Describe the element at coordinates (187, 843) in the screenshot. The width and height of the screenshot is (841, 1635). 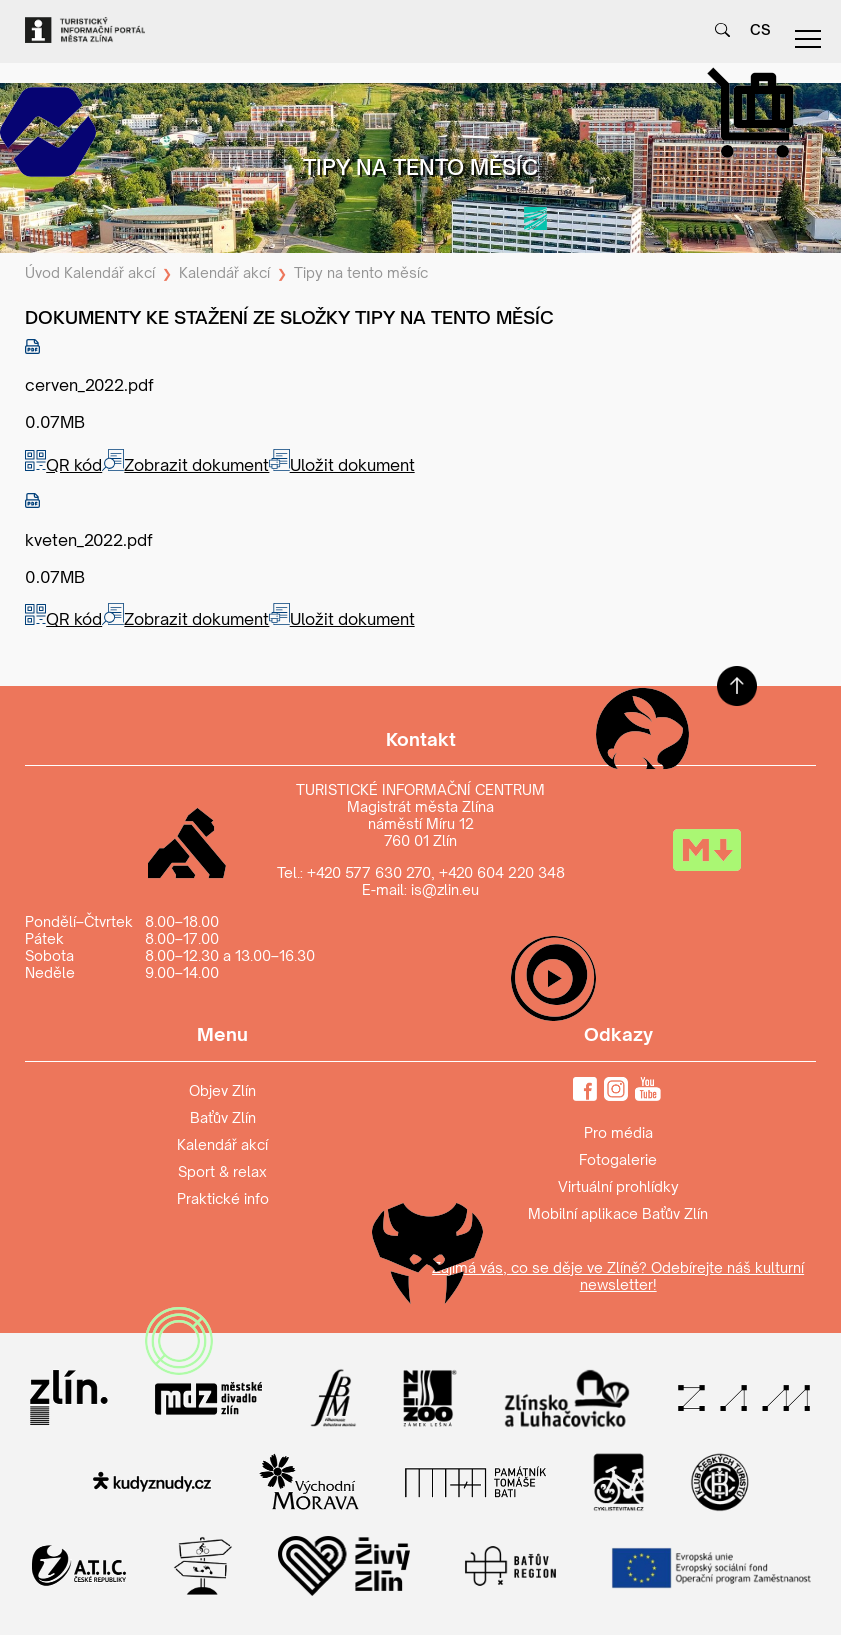
I see `Kong API gateway logo` at that location.